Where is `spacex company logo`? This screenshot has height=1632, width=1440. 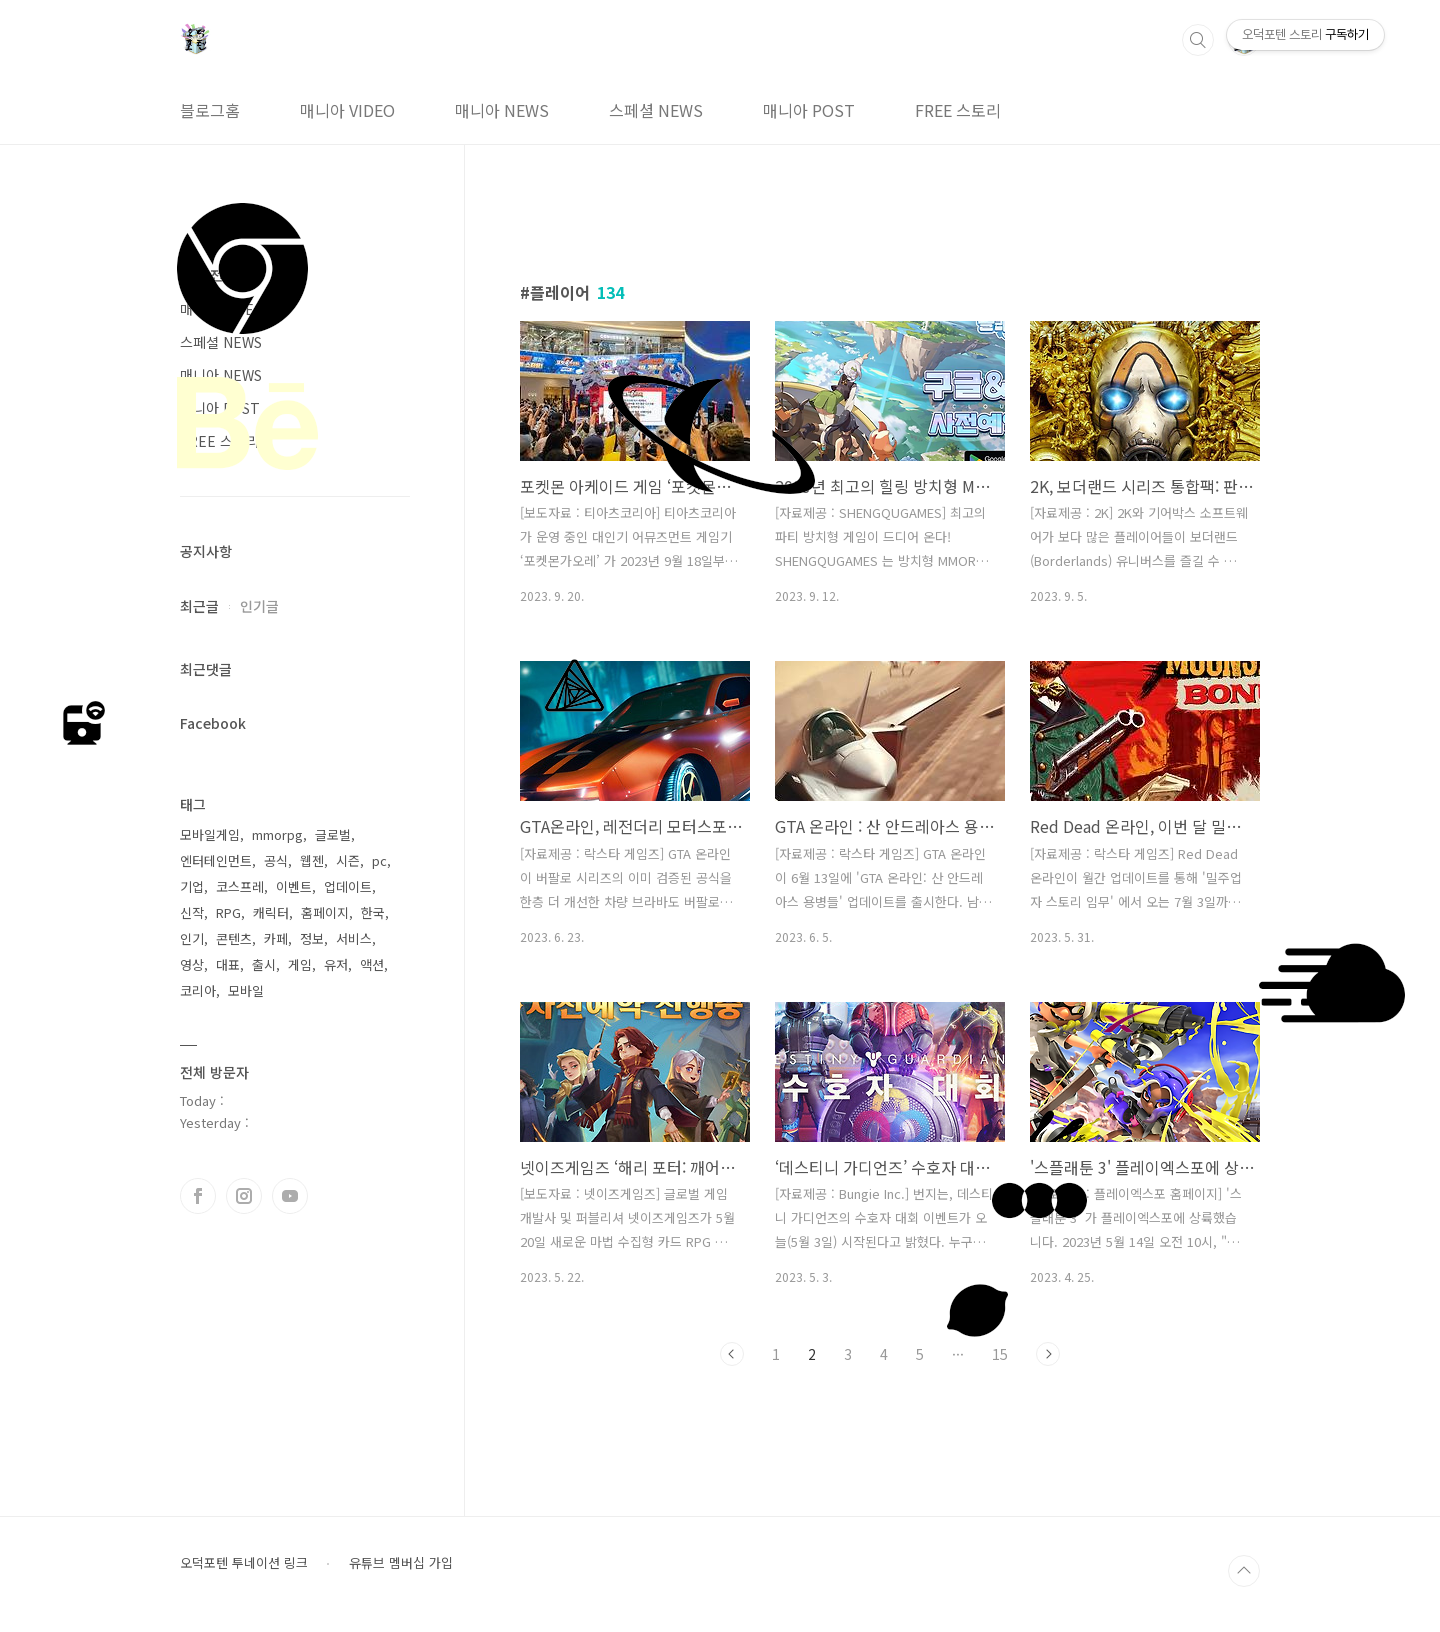
spacex company logo is located at coordinates (1138, 1019).